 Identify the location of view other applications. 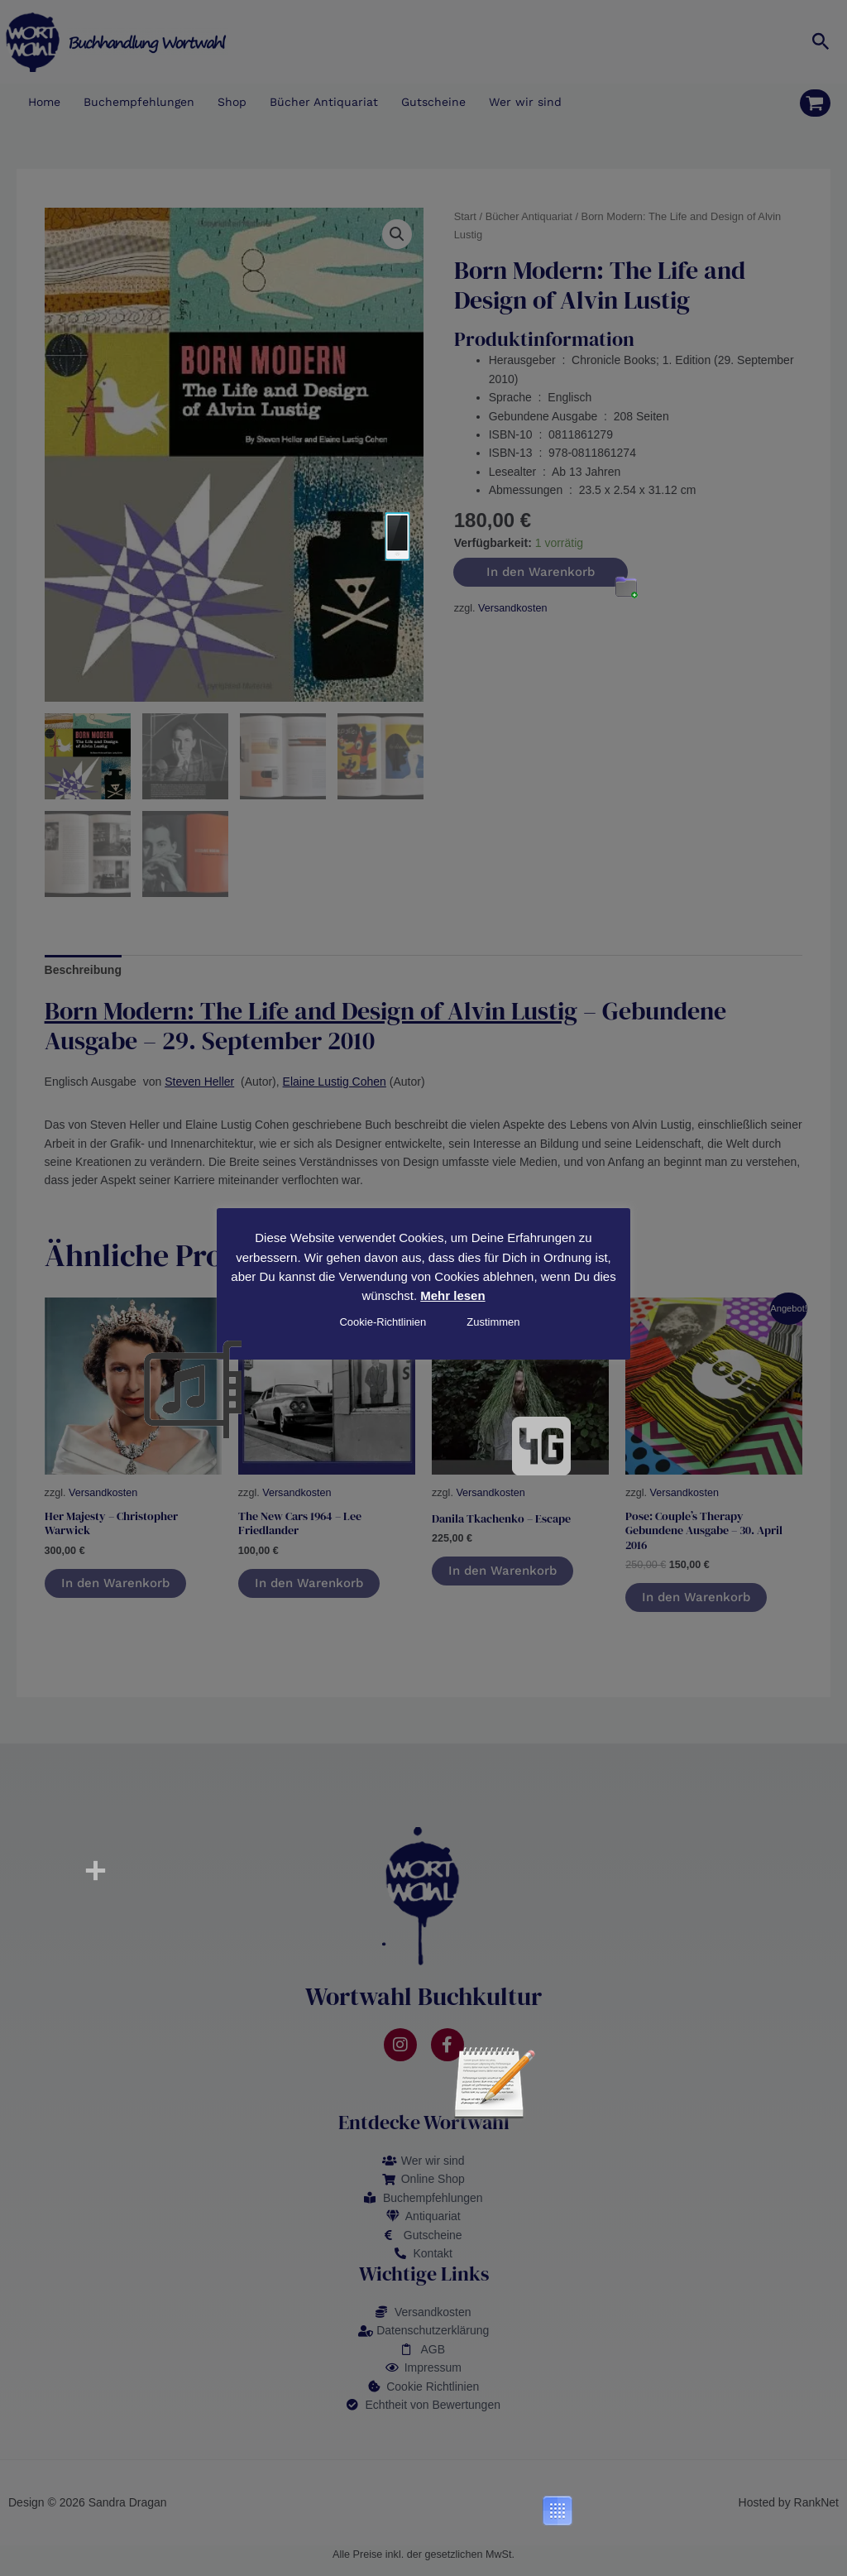
(557, 2511).